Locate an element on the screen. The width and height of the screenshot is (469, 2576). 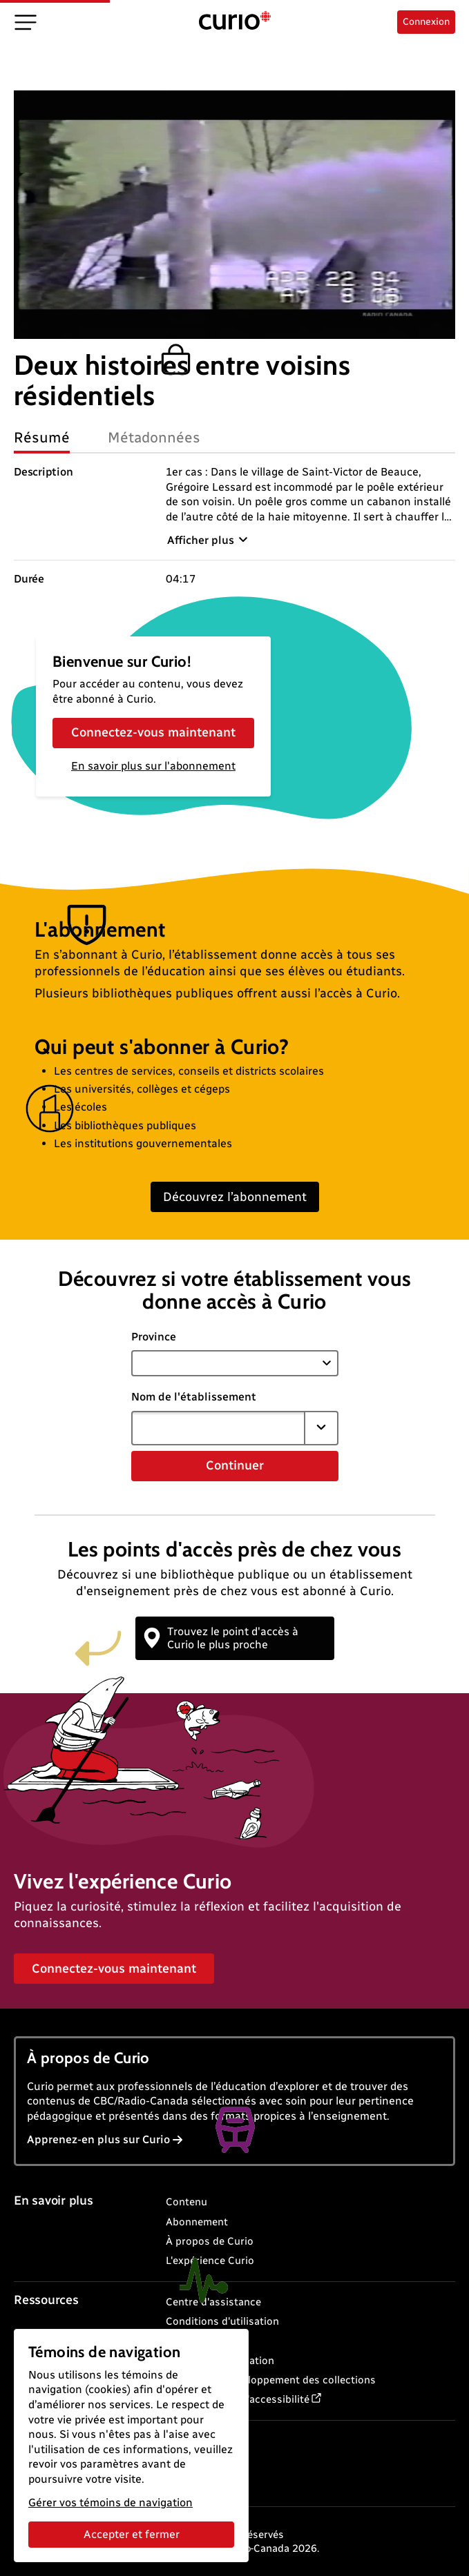
view your shopping bag is located at coordinates (175, 359).